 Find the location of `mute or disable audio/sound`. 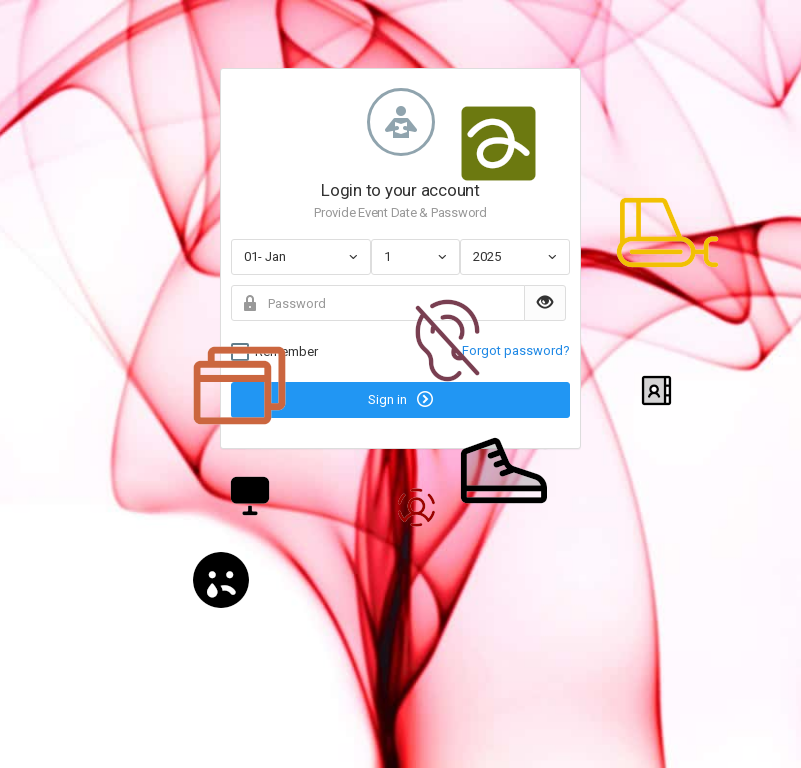

mute or disable audio/sound is located at coordinates (447, 340).